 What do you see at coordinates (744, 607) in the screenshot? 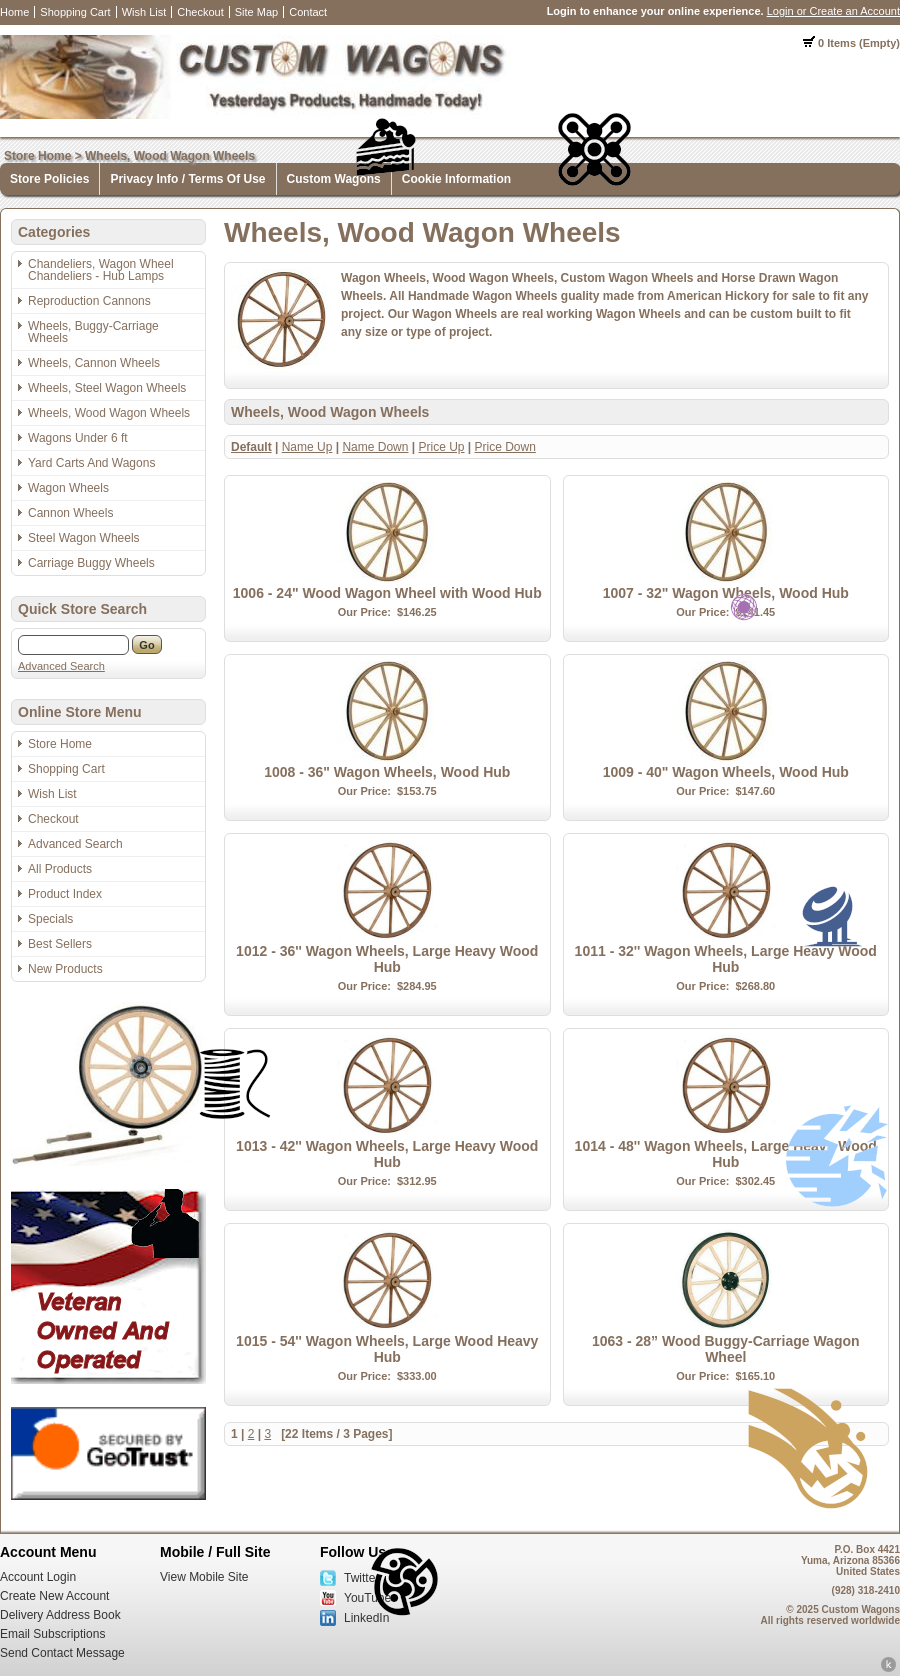
I see `indicates a locked or restricted game item` at bounding box center [744, 607].